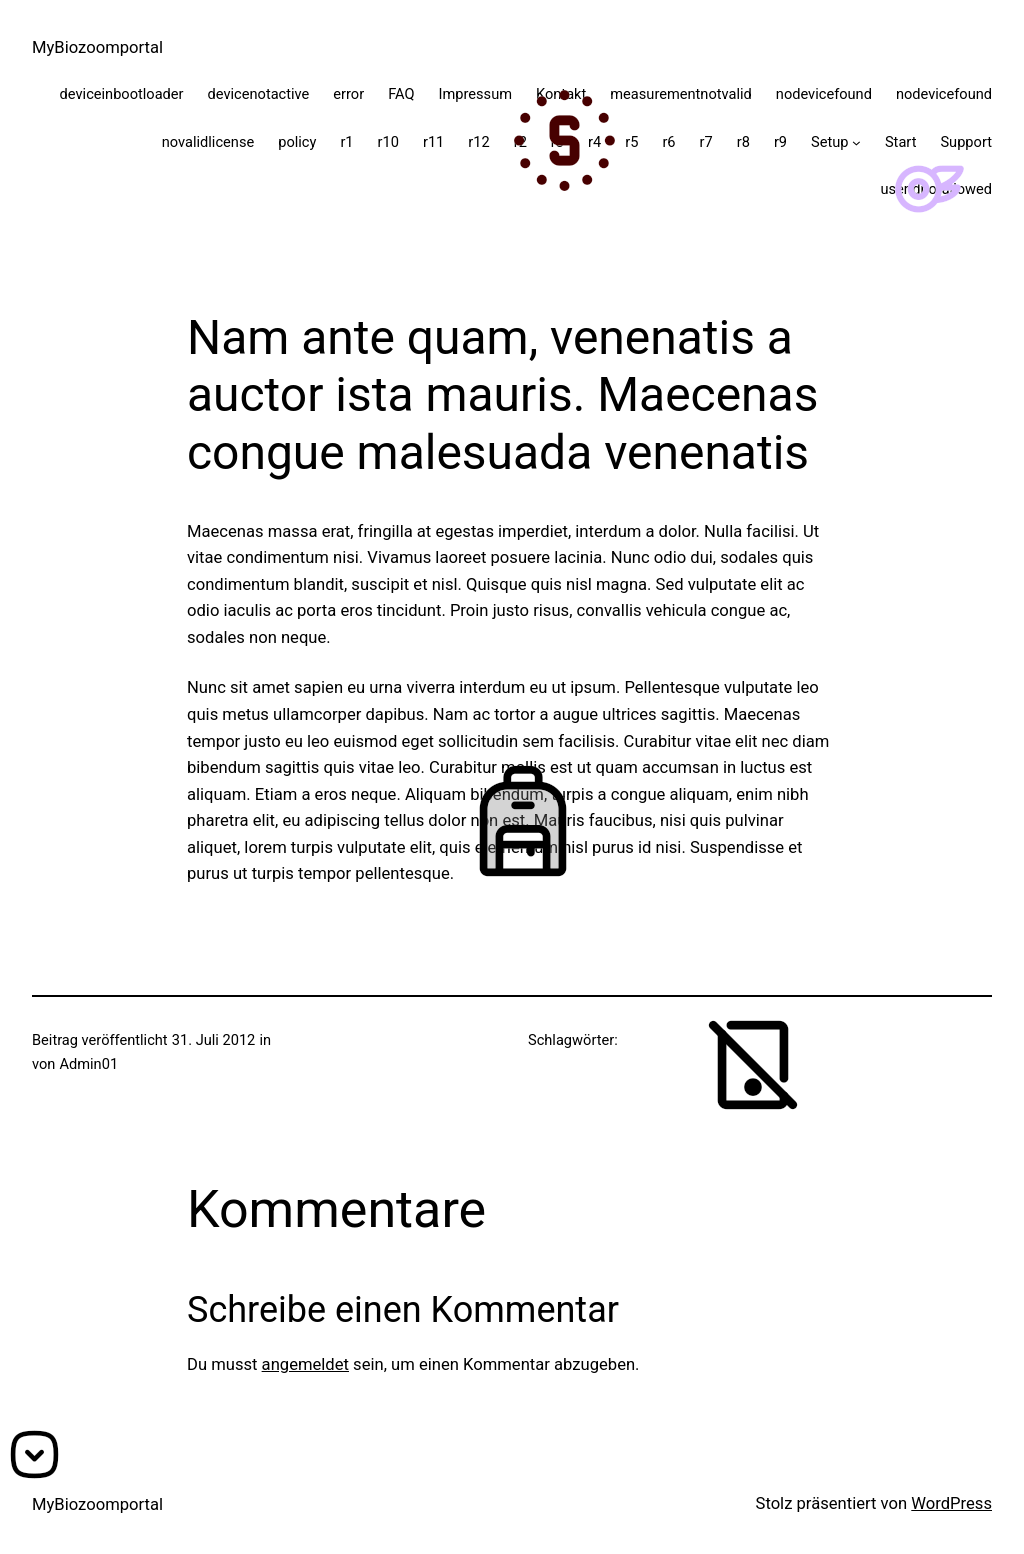 This screenshot has height=1554, width=1024. What do you see at coordinates (564, 140) in the screenshot?
I see `indicates a pending or in-progress sync status` at bounding box center [564, 140].